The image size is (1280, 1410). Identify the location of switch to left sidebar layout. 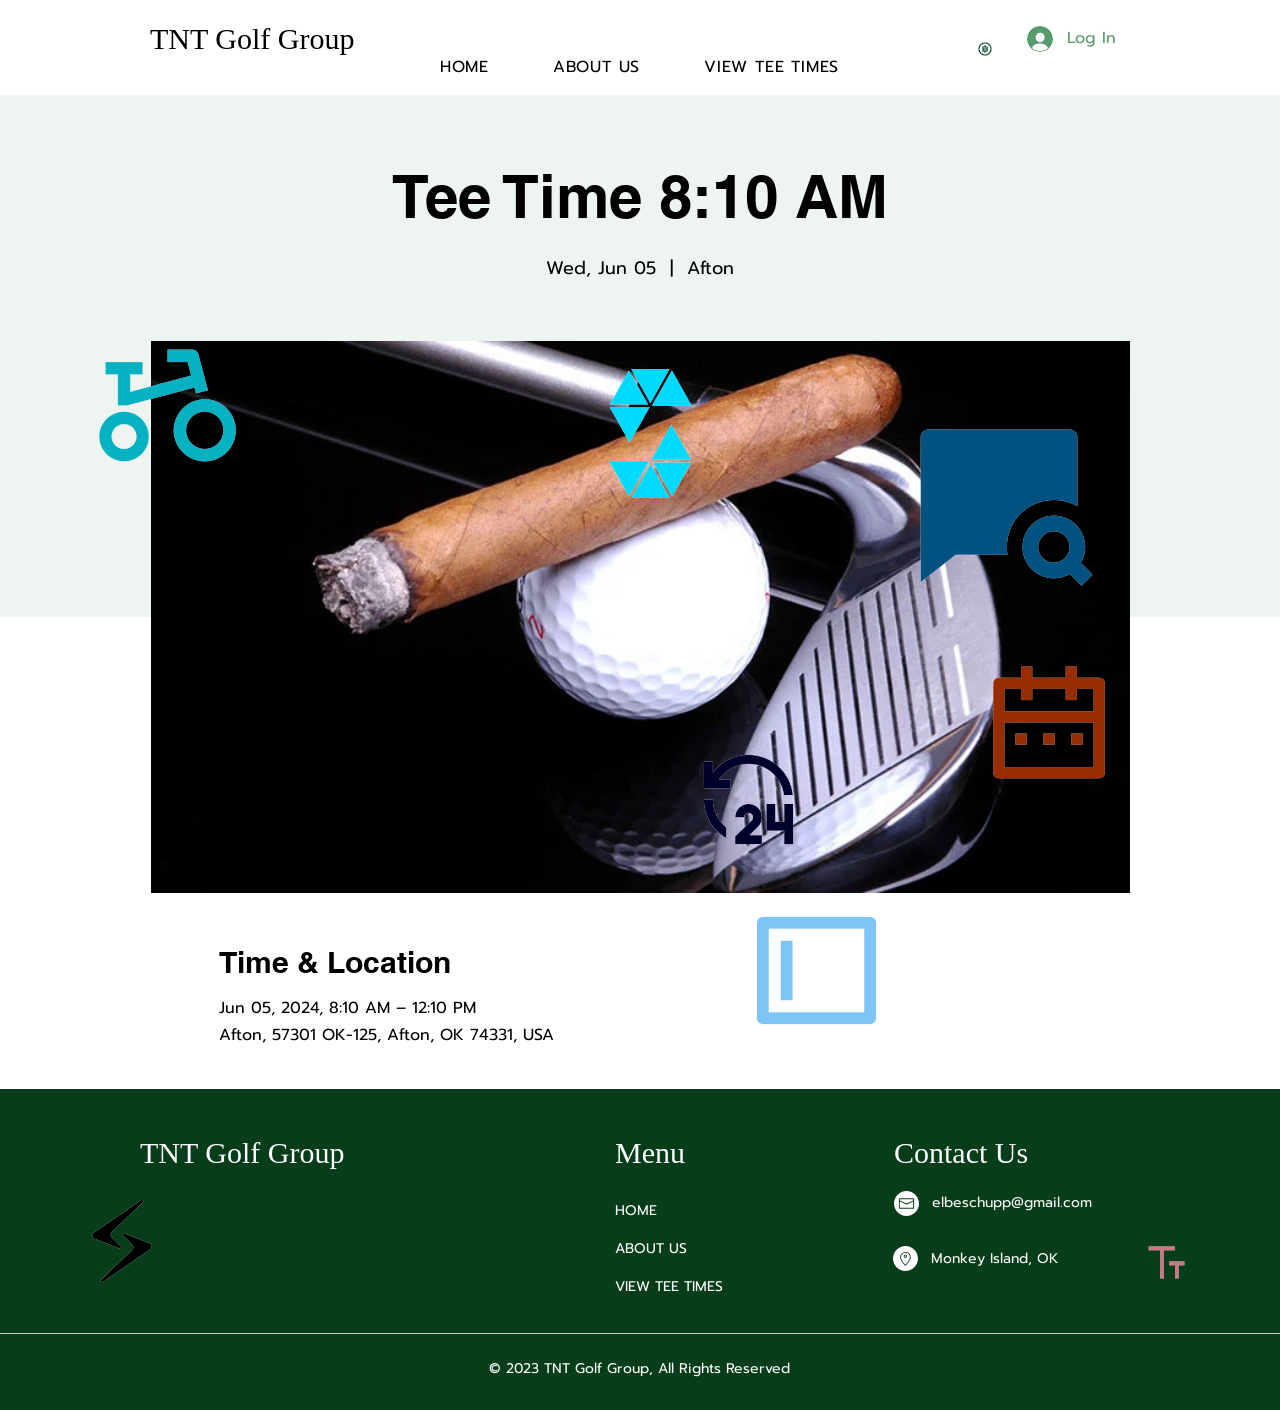
(816, 970).